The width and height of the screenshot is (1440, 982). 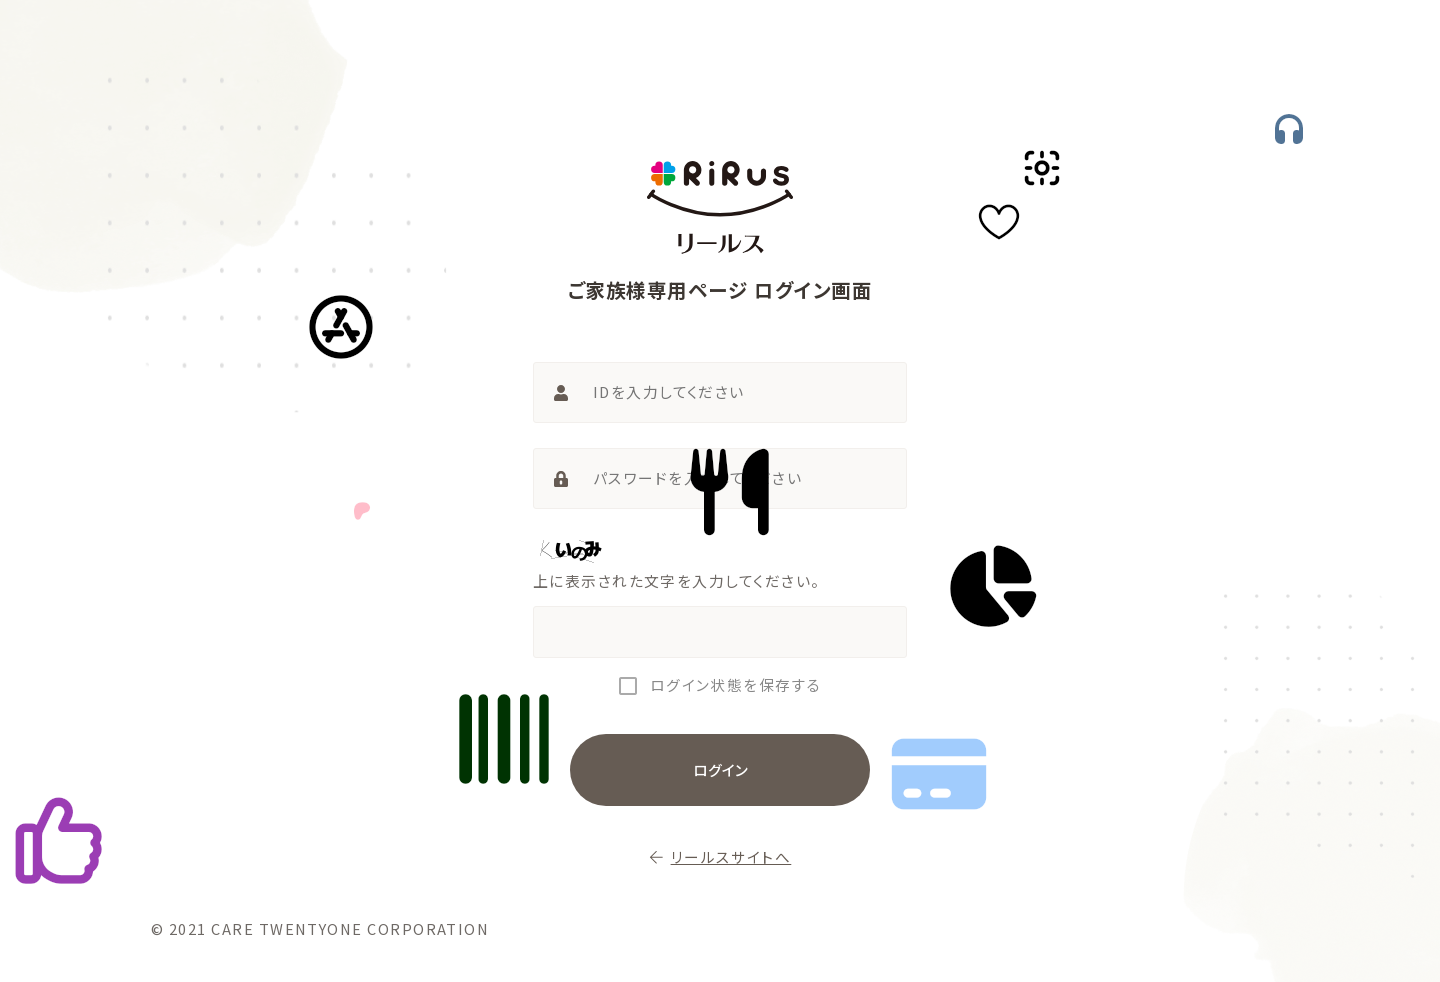 What do you see at coordinates (362, 511) in the screenshot?
I see `link to patreon profile` at bounding box center [362, 511].